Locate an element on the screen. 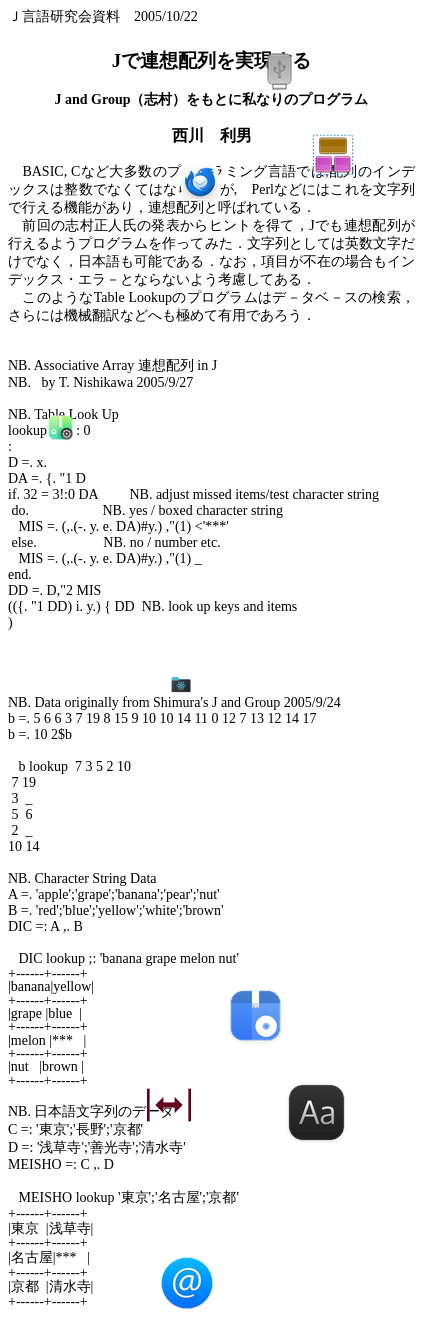 The width and height of the screenshot is (423, 1334). manage your internet accounts is located at coordinates (187, 1283).